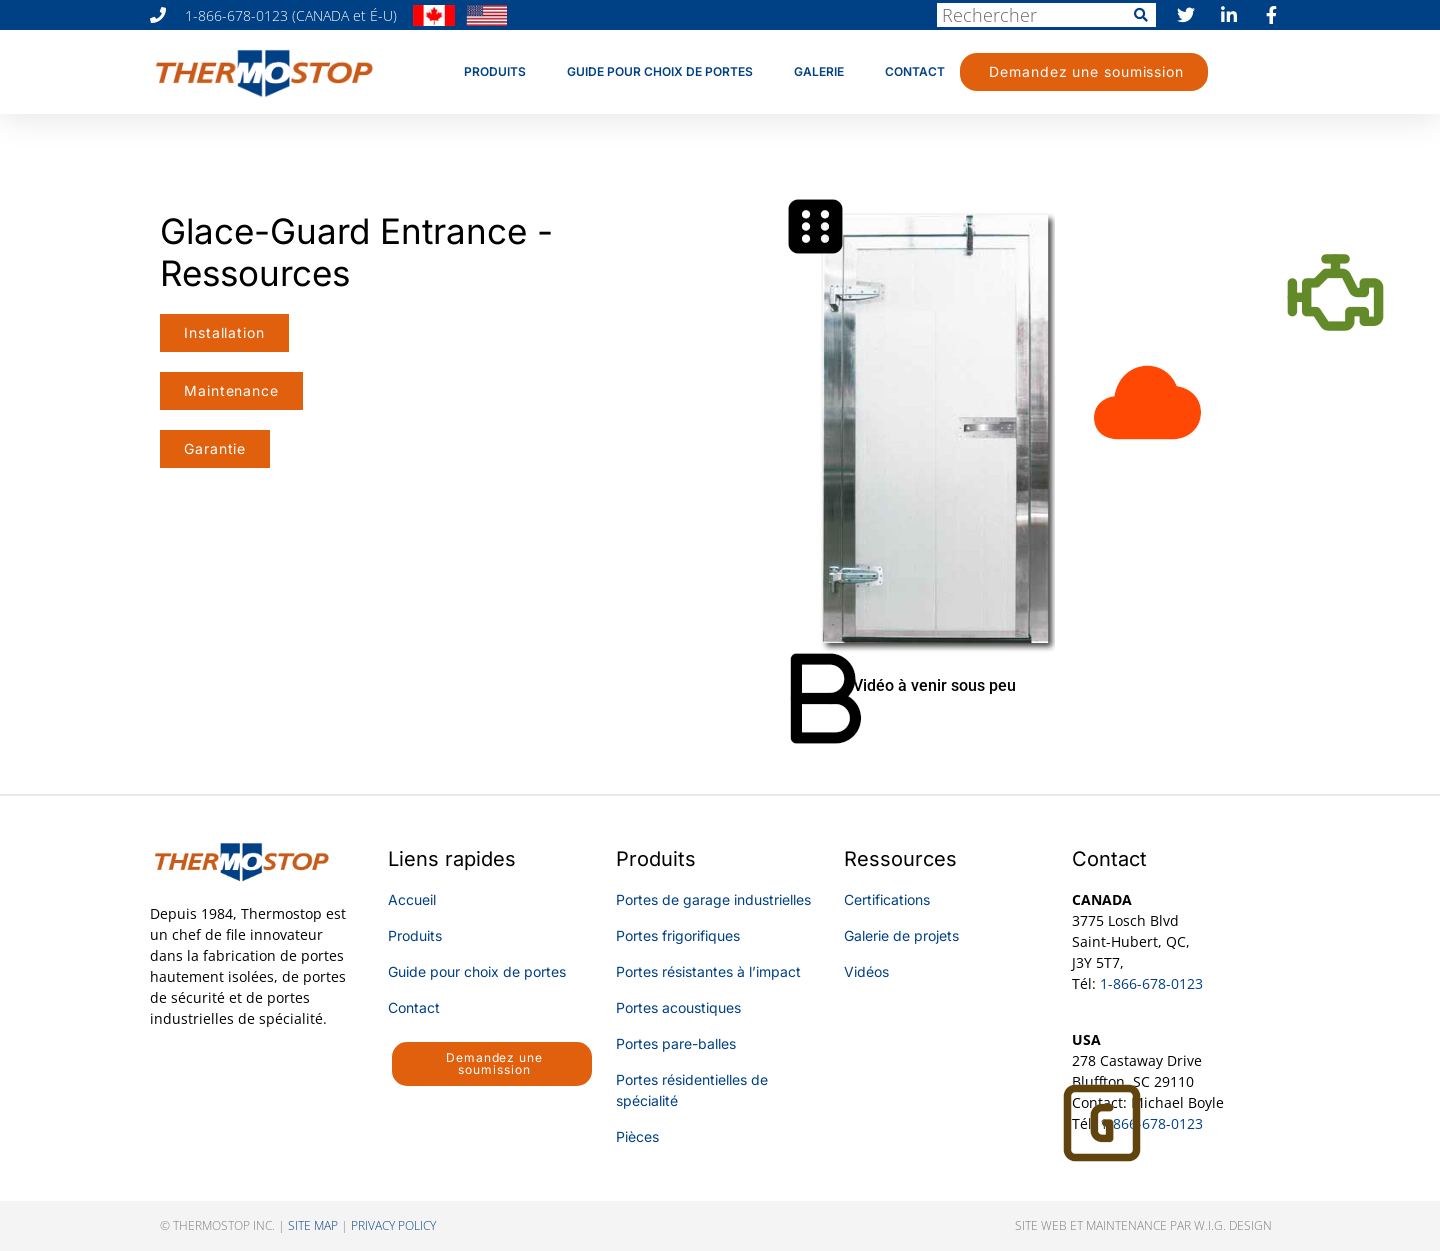  Describe the element at coordinates (824, 698) in the screenshot. I see `apply bold formatting to selected text` at that location.